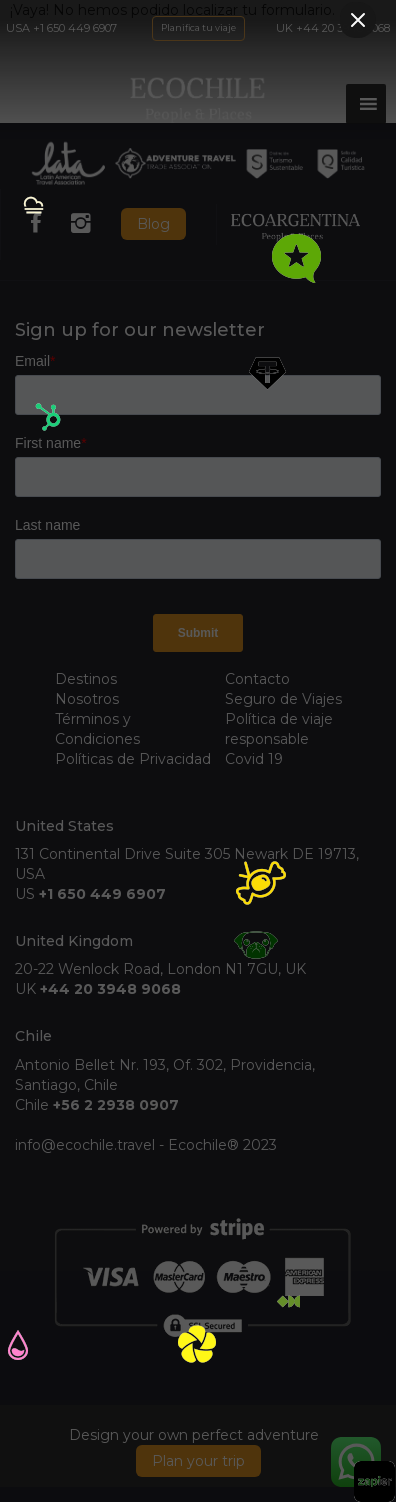  What do you see at coordinates (197, 1344) in the screenshot?
I see `open immich photo management app` at bounding box center [197, 1344].